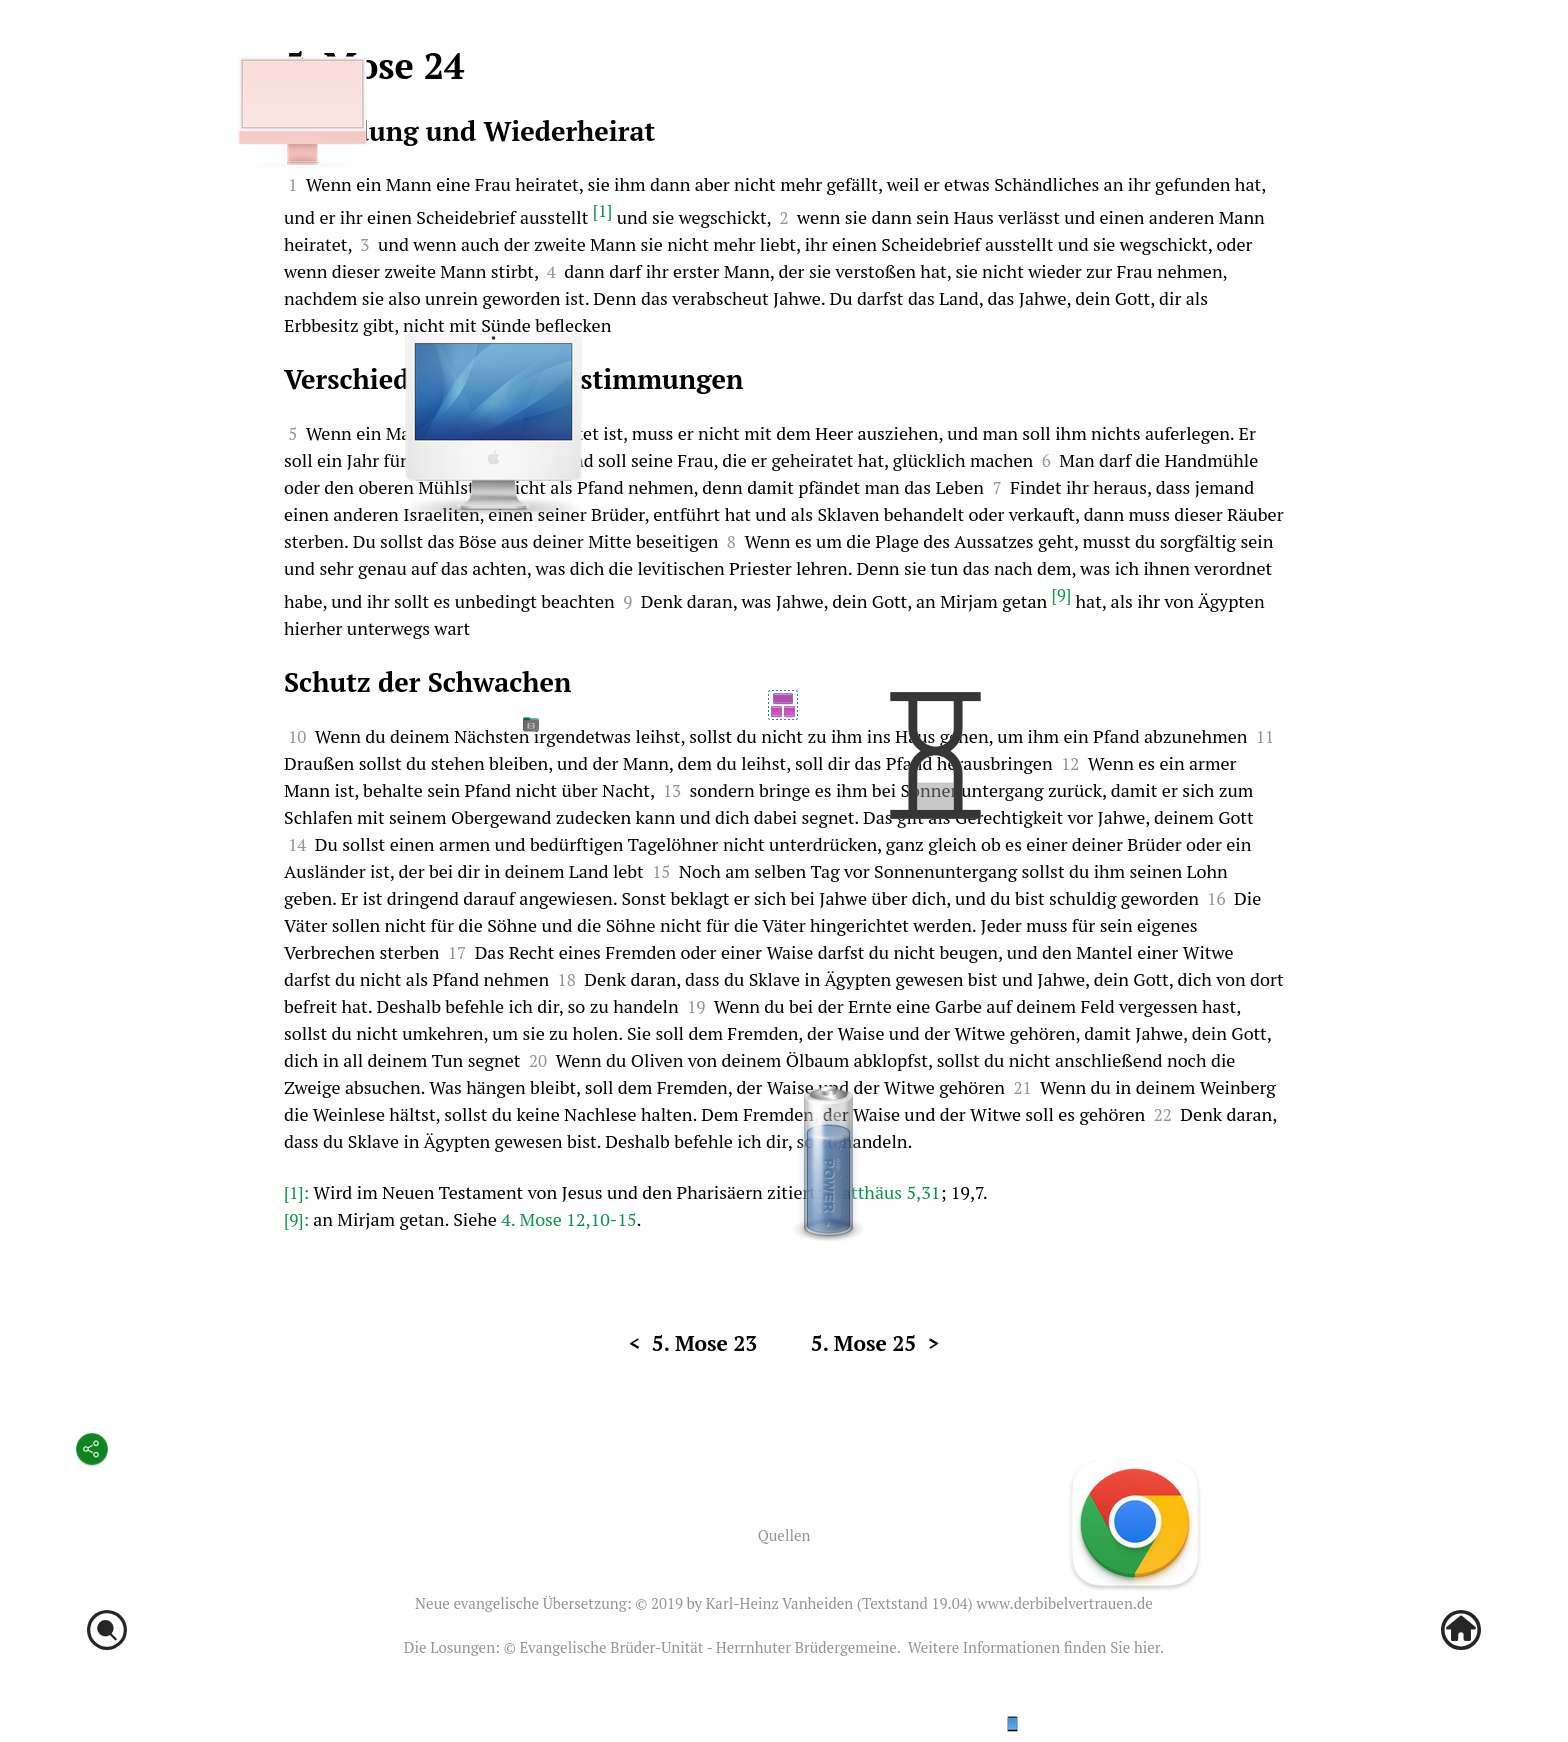  Describe the element at coordinates (1012, 1722) in the screenshot. I see `manage connected iPad mini device` at that location.